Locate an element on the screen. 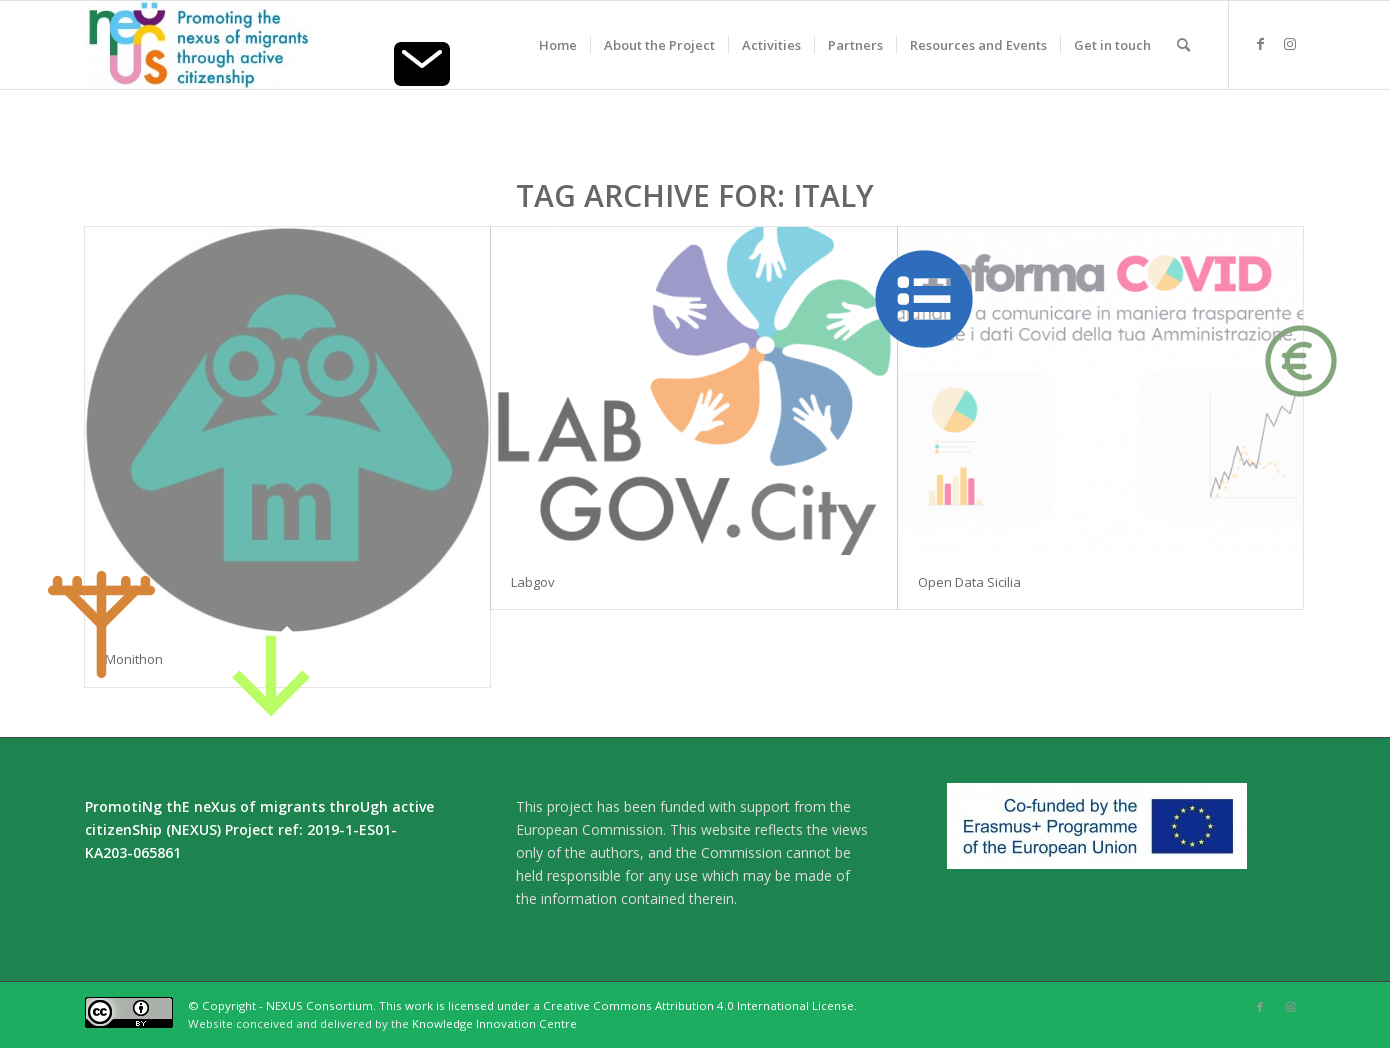 The height and width of the screenshot is (1048, 1390). view list or menu options is located at coordinates (924, 299).